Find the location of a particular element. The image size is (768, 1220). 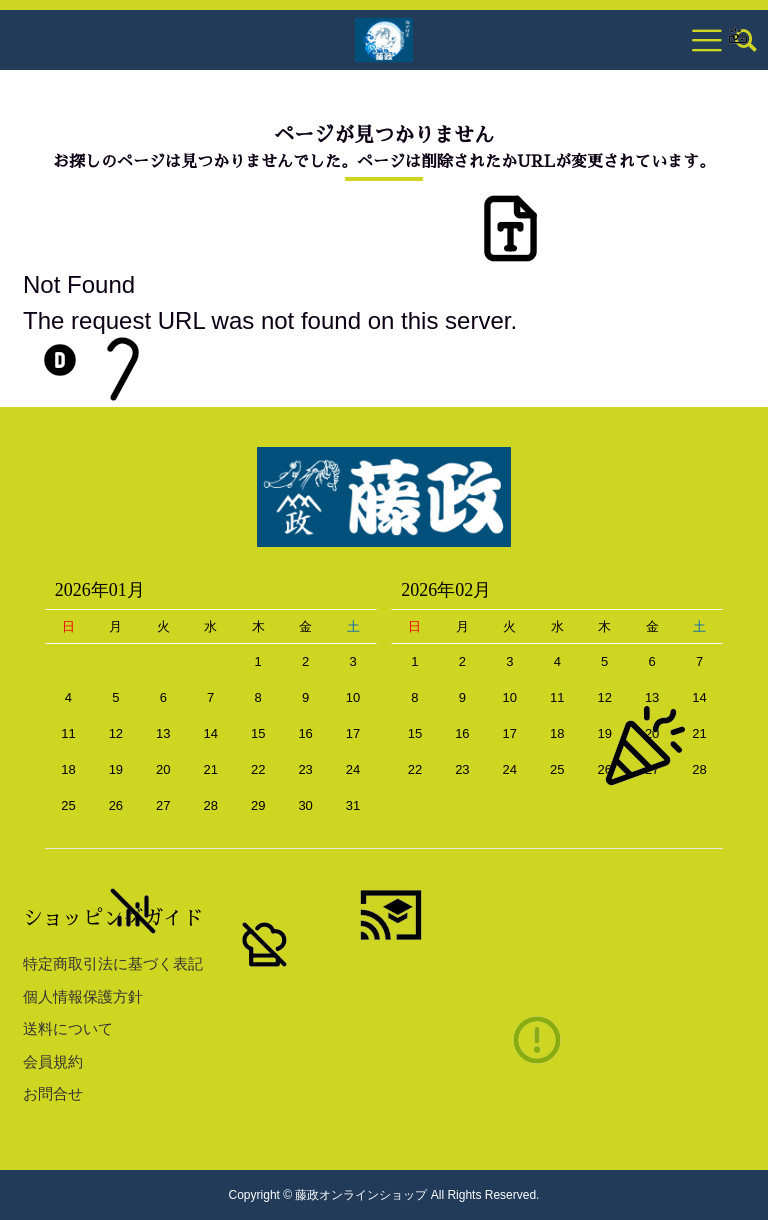

indicates a warning or alert state is located at coordinates (537, 1040).